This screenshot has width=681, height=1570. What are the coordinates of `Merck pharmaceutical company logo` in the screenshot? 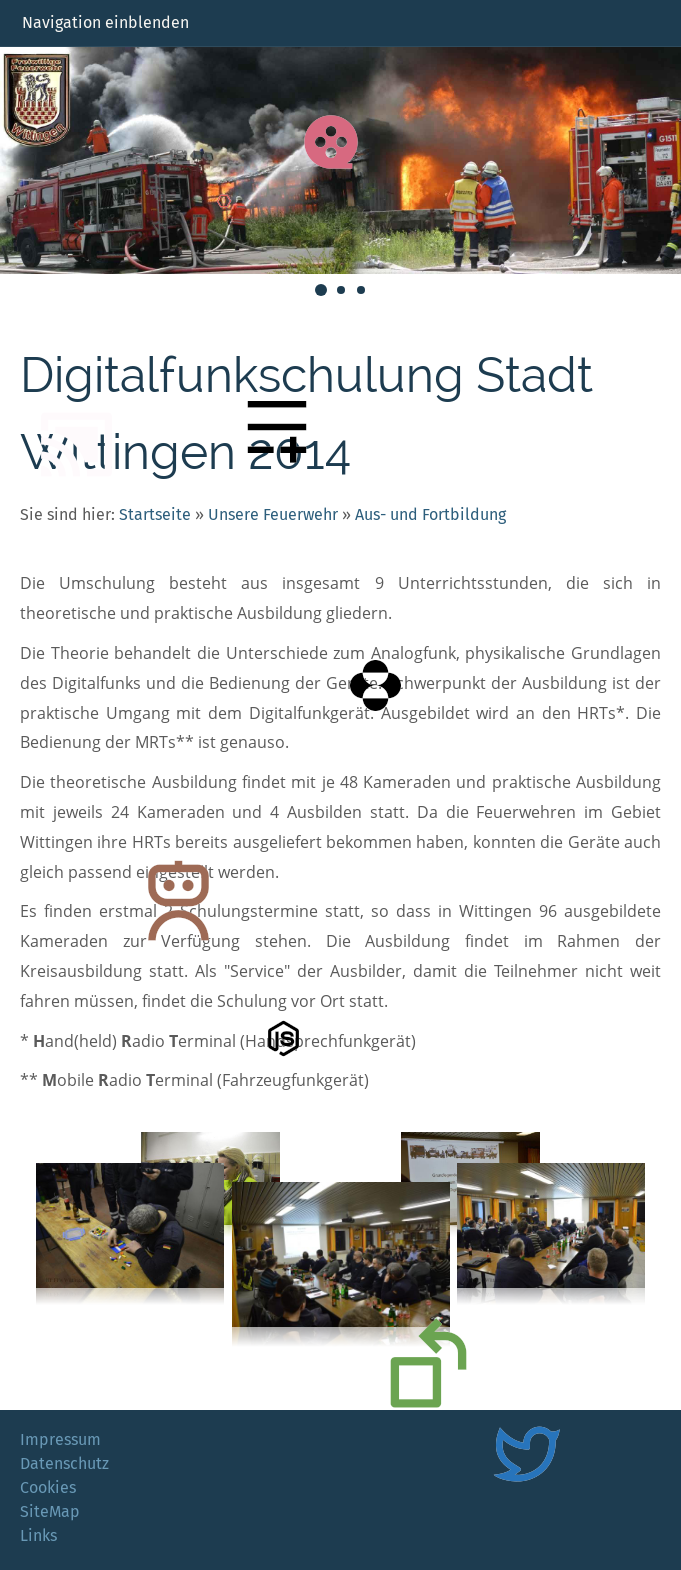 It's located at (375, 685).